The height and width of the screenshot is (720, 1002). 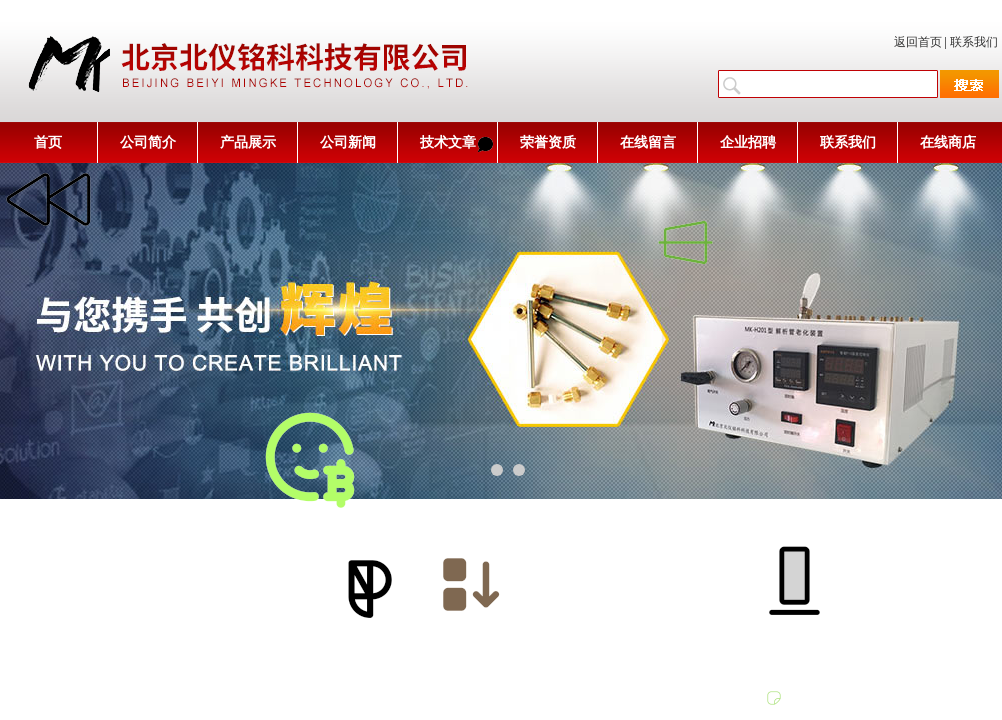 What do you see at coordinates (685, 242) in the screenshot?
I see `adjust perspective or viewing angle` at bounding box center [685, 242].